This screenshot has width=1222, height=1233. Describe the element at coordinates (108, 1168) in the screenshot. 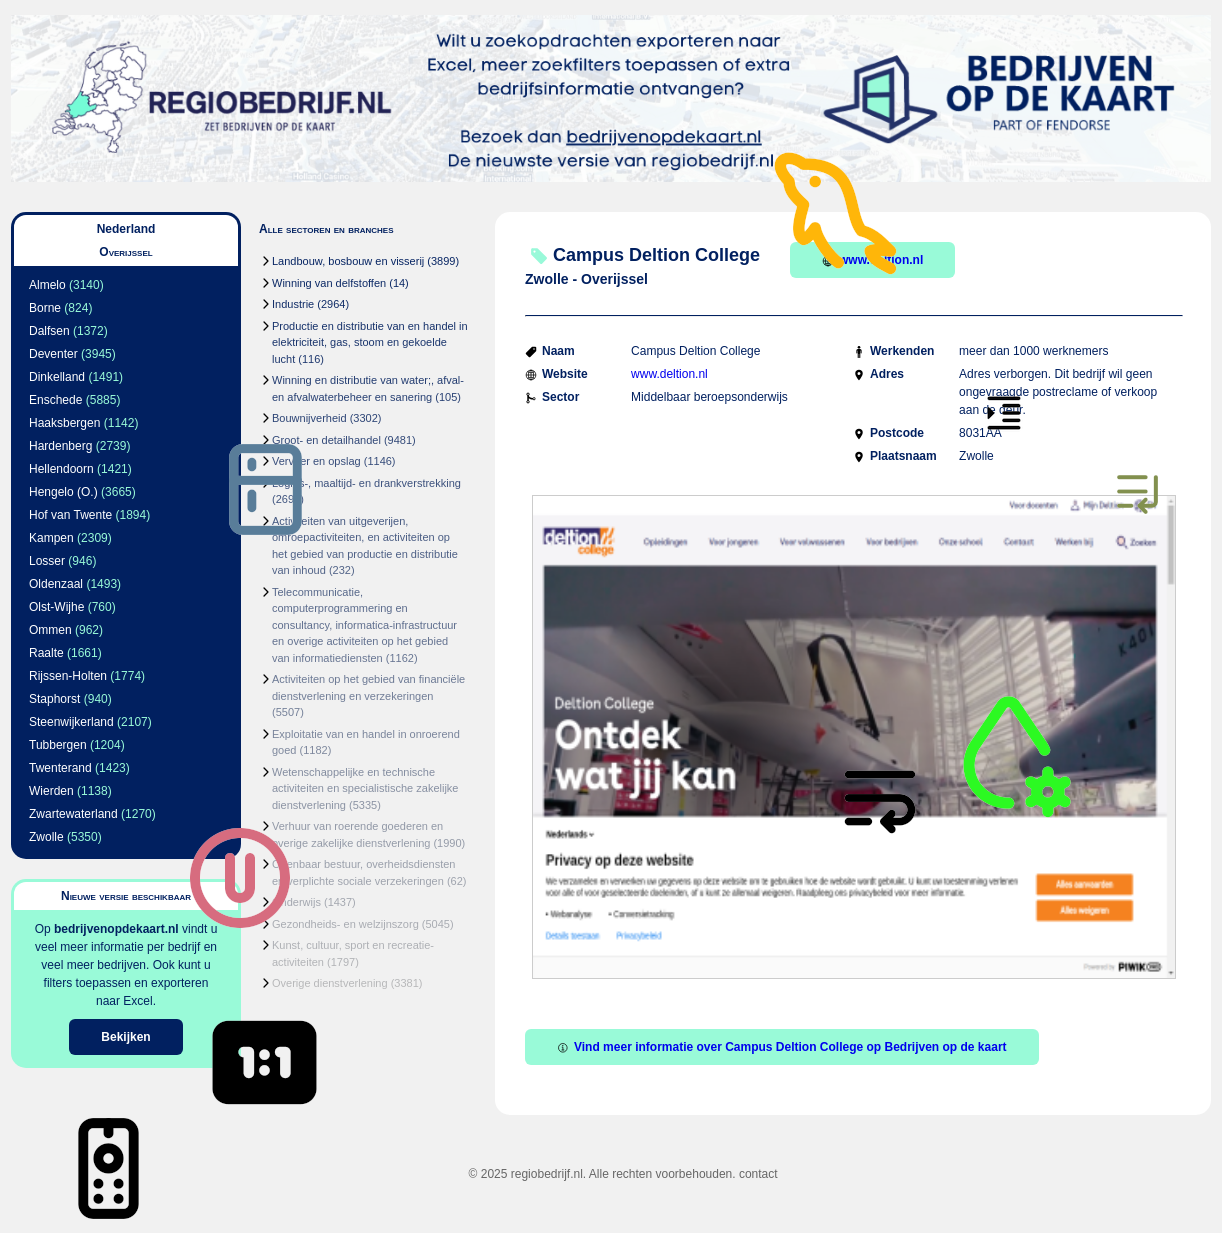

I see `access remote control settings` at that location.